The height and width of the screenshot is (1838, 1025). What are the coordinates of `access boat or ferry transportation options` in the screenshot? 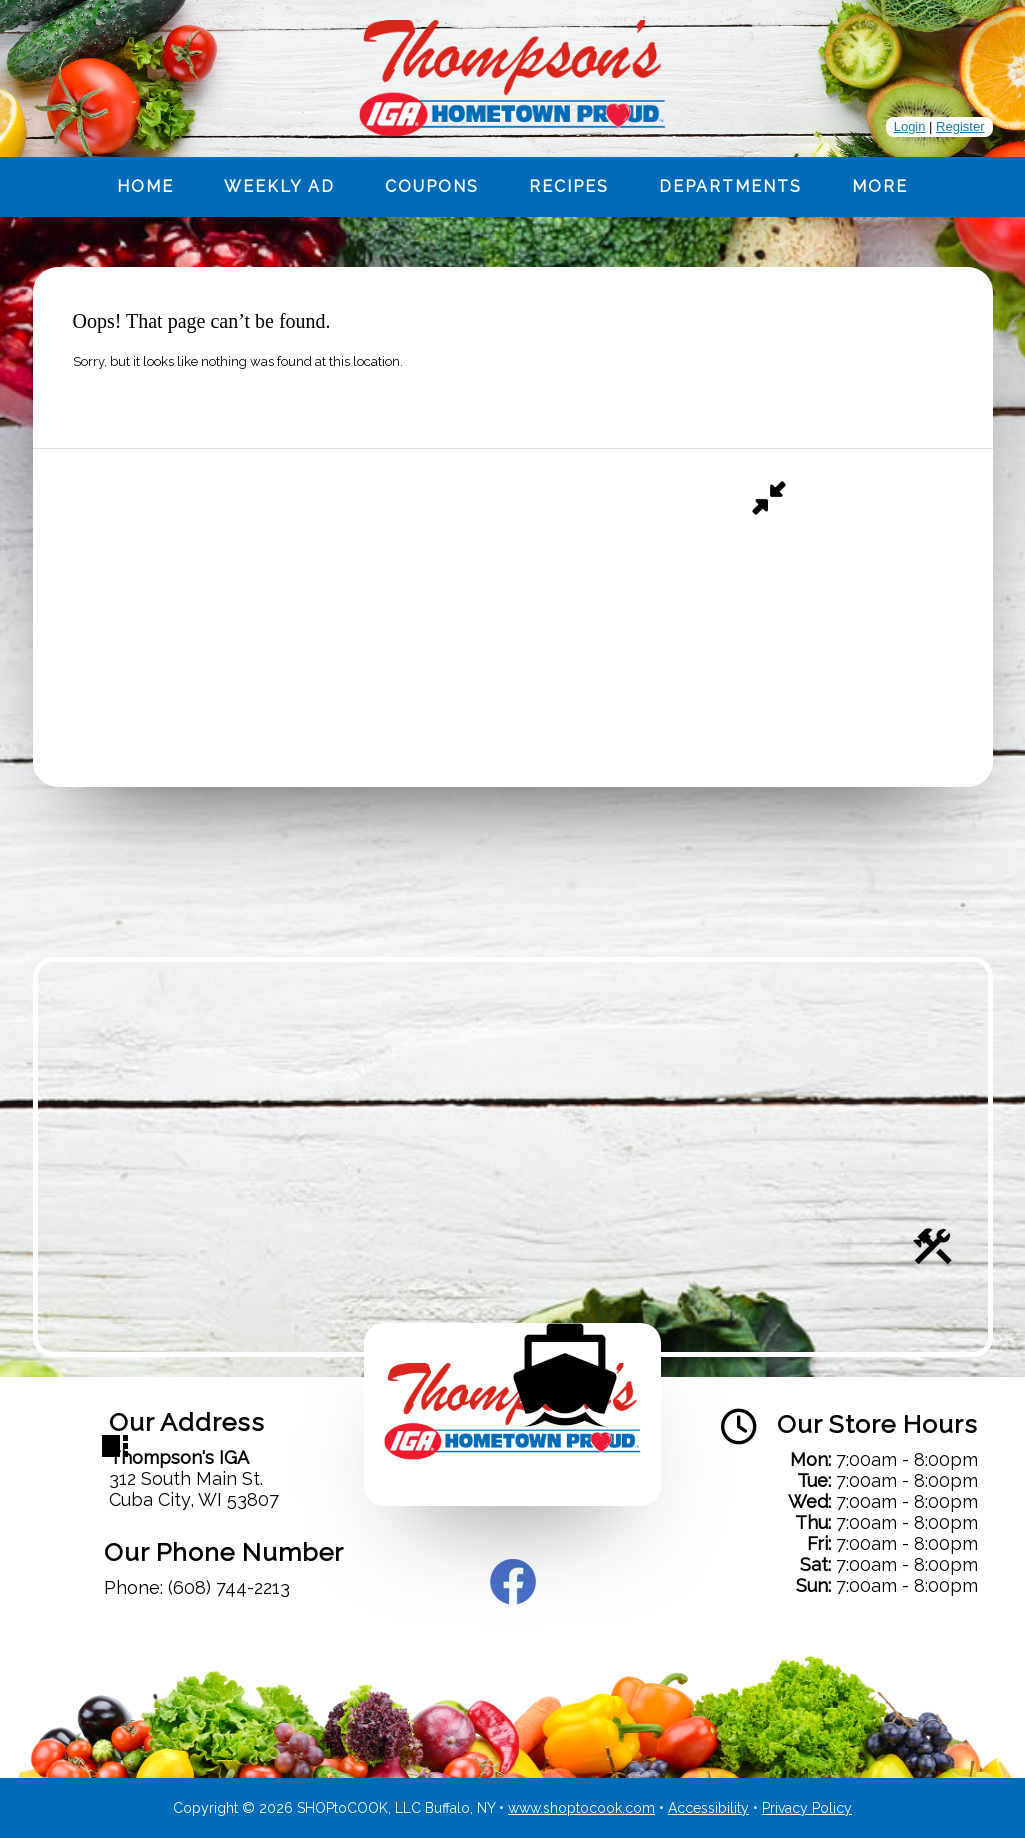 It's located at (565, 1377).